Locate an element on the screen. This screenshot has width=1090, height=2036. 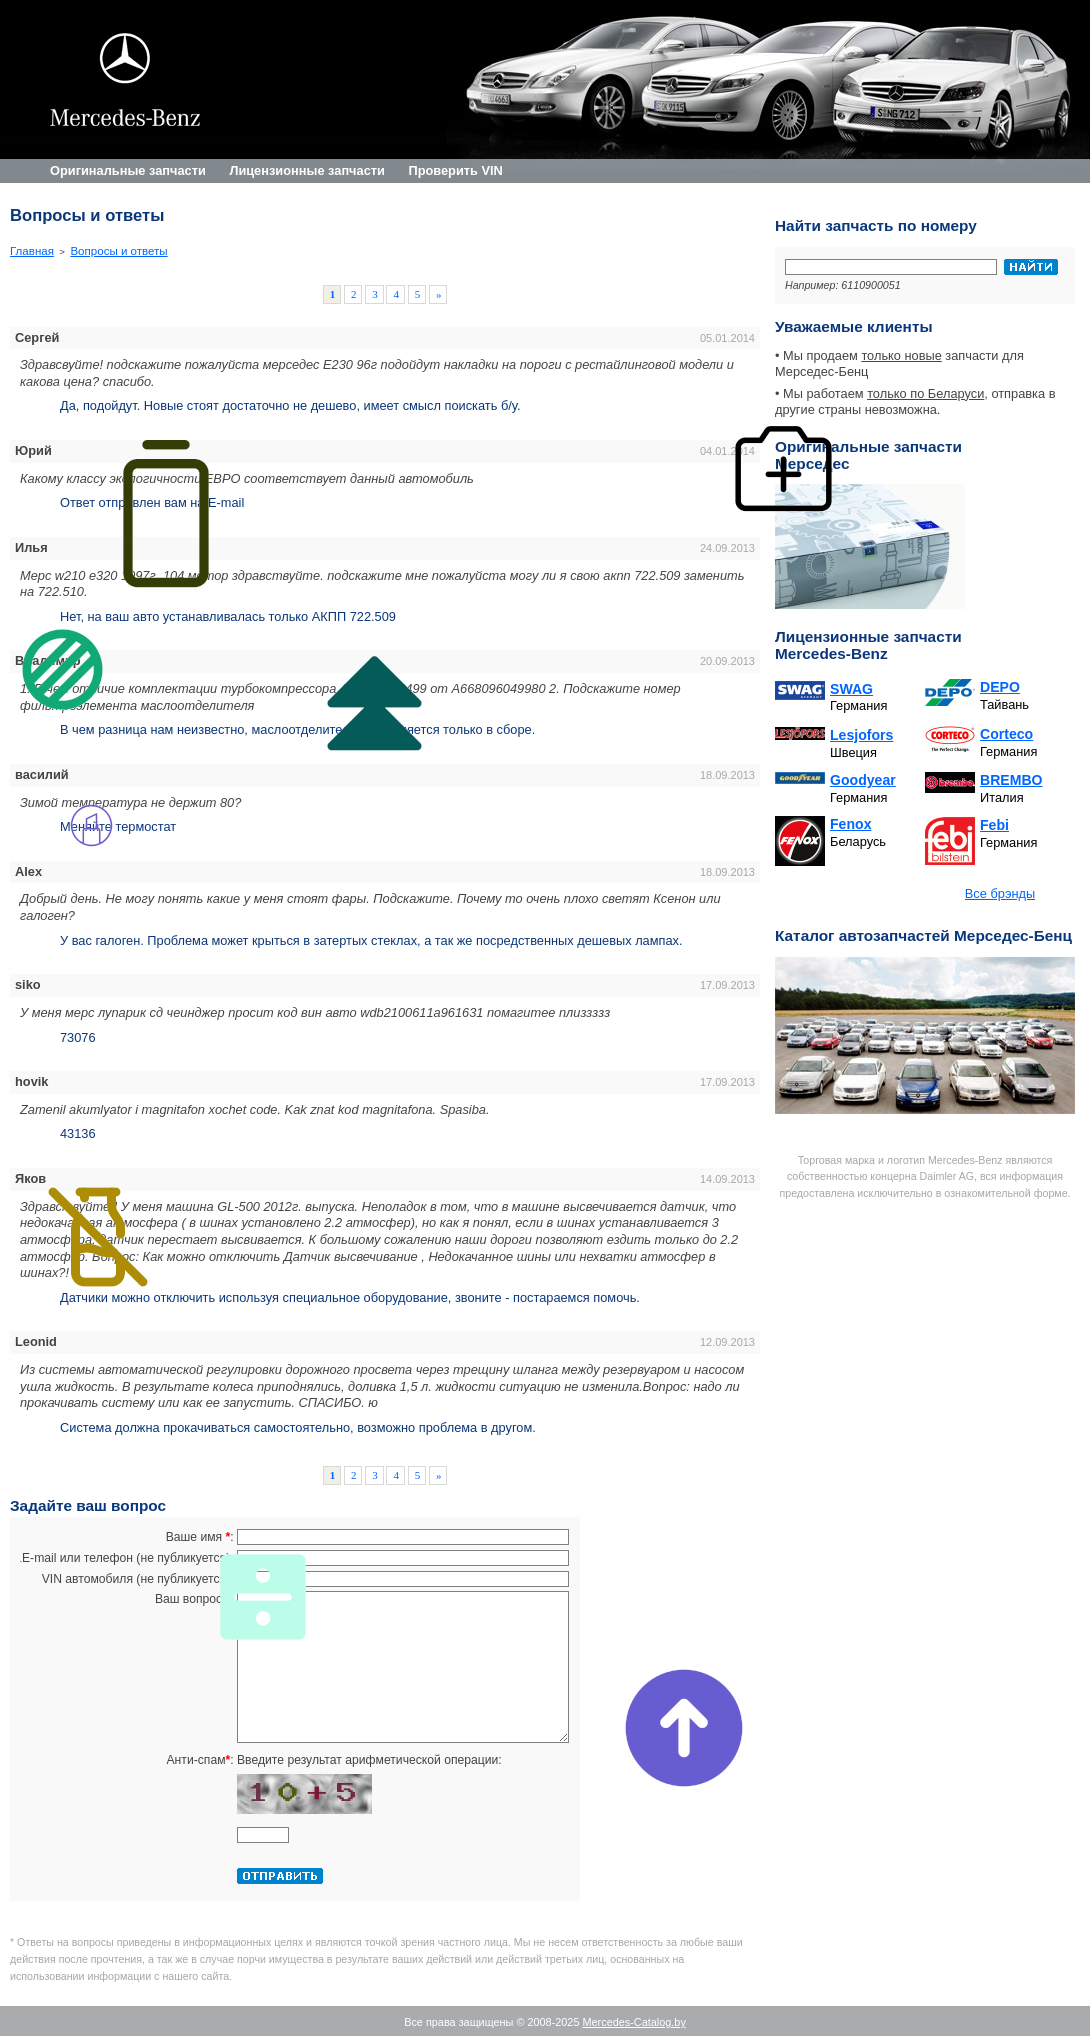
upload a file or content is located at coordinates (684, 1728).